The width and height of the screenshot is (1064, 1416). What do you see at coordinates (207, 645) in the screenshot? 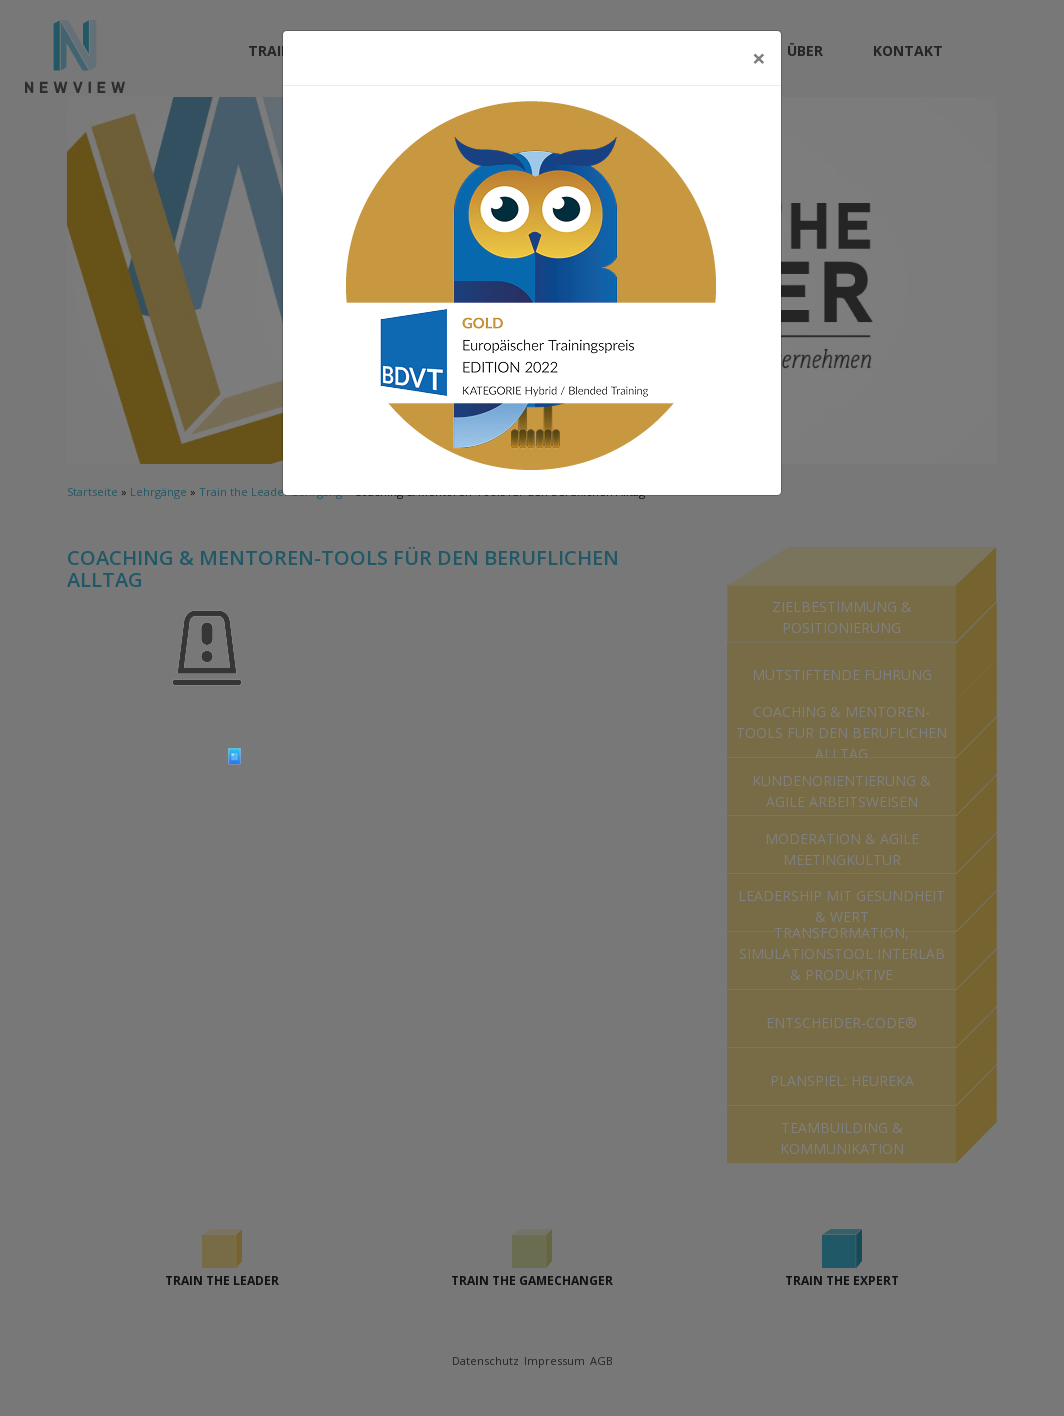
I see `indicates a system error or crash report` at bounding box center [207, 645].